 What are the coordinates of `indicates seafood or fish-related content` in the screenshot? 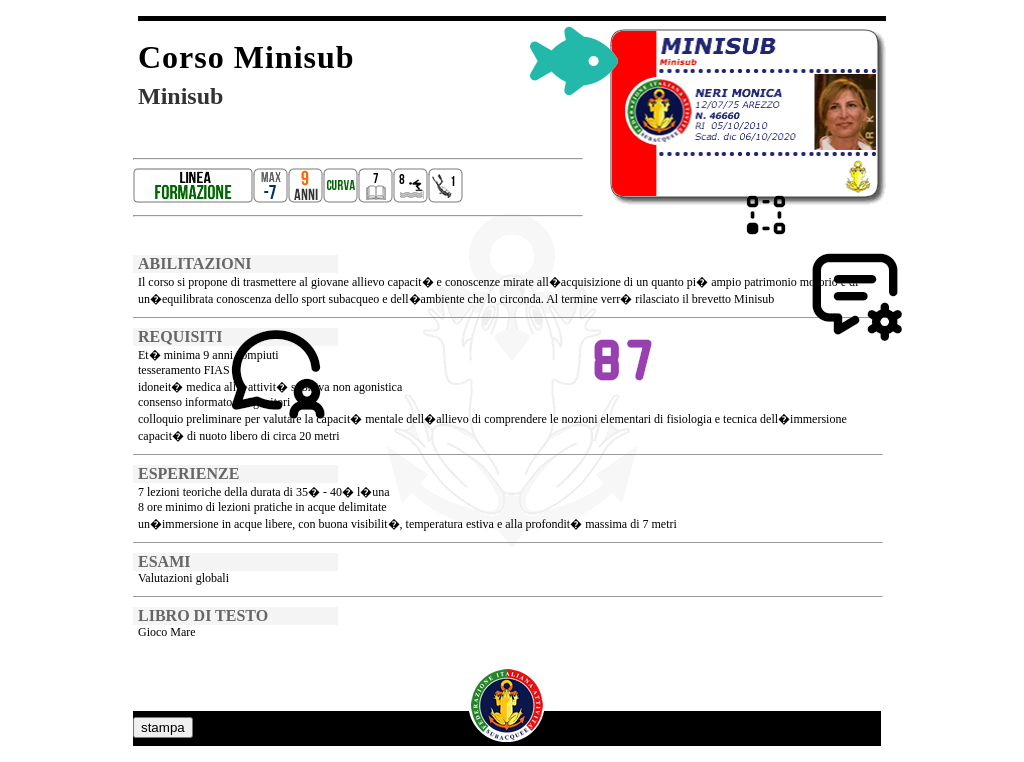 It's located at (574, 61).